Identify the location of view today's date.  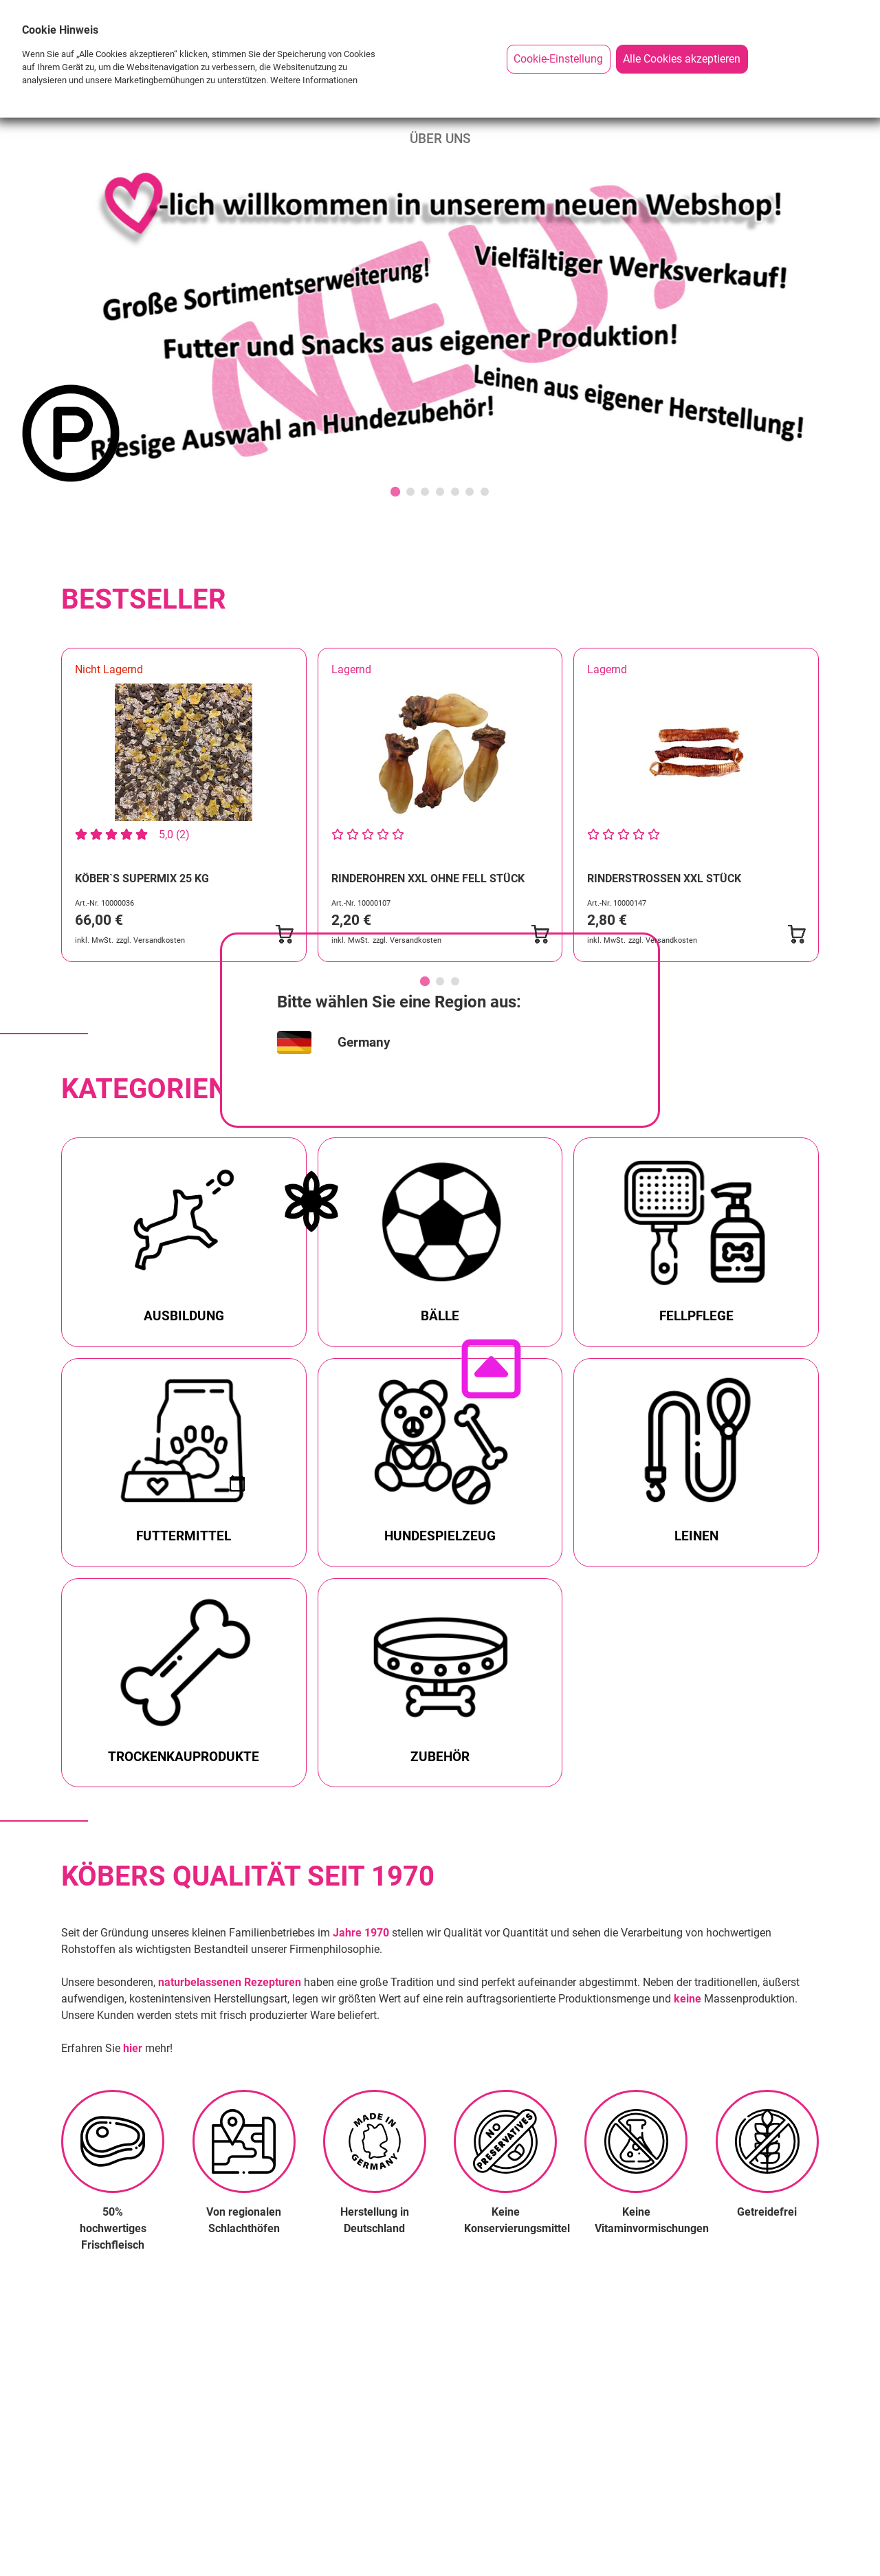
(237, 1483).